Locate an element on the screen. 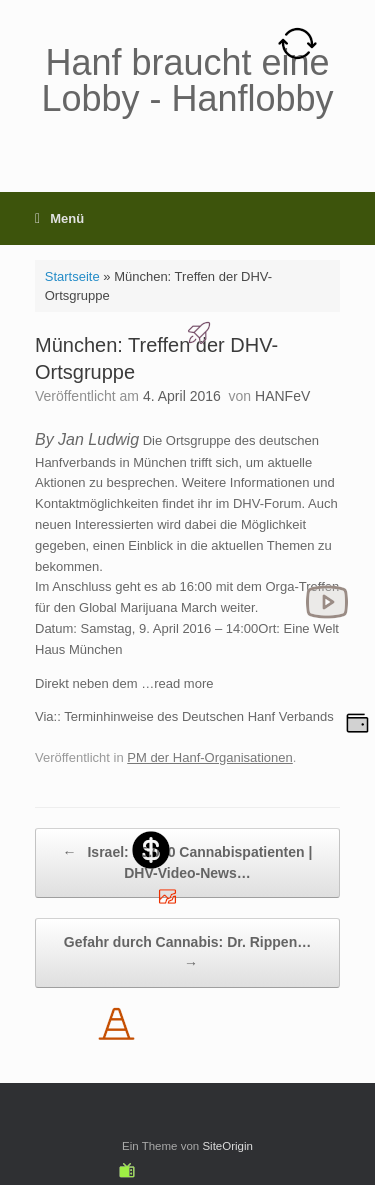 This screenshot has width=375, height=1185. indicates an area under construction or maintenance is located at coordinates (116, 1024).